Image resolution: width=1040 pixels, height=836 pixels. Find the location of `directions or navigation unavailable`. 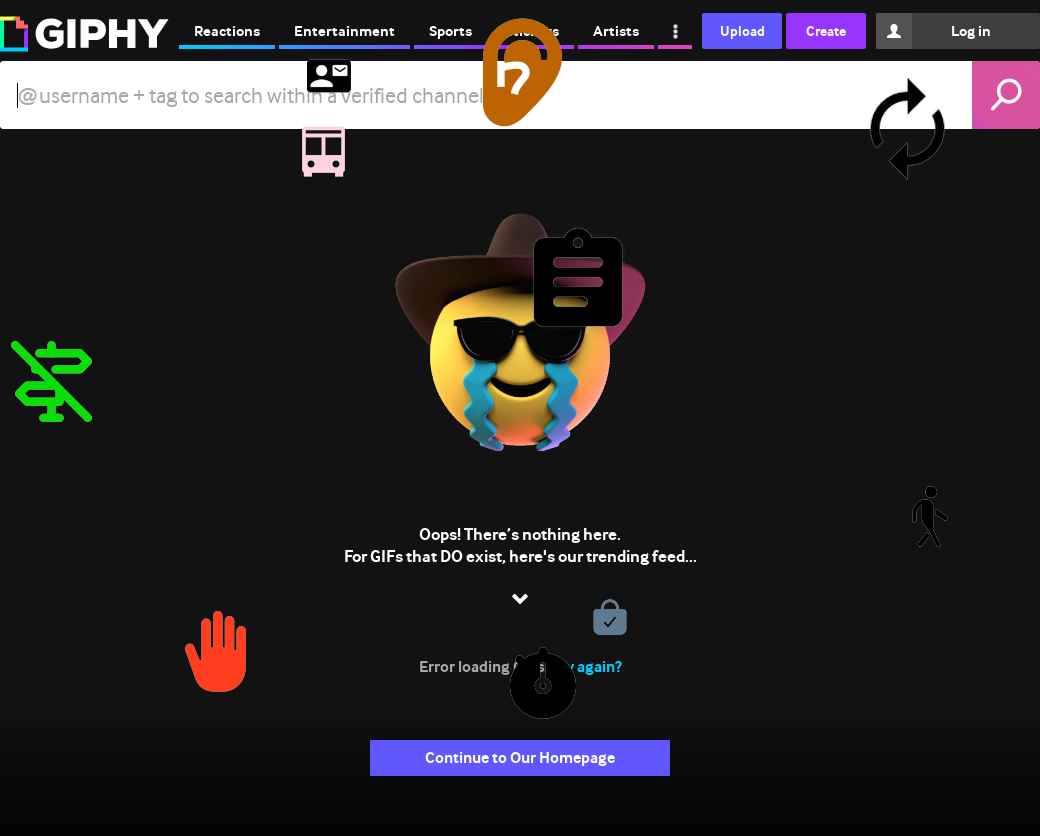

directions or navigation unavailable is located at coordinates (51, 381).